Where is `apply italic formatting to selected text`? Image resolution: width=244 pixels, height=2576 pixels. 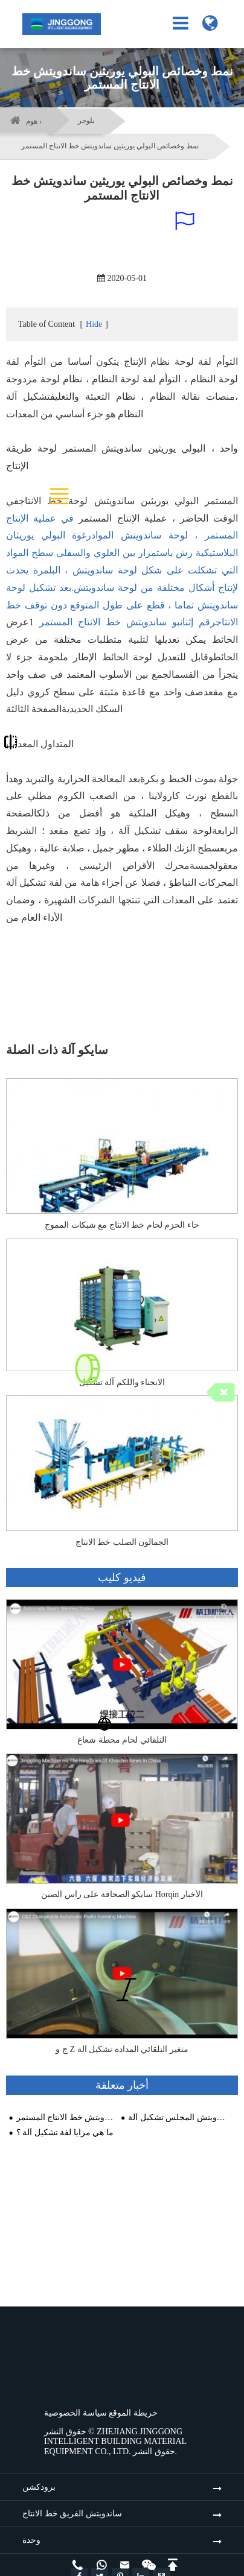
apply italic formatting to selected text is located at coordinates (126, 1989).